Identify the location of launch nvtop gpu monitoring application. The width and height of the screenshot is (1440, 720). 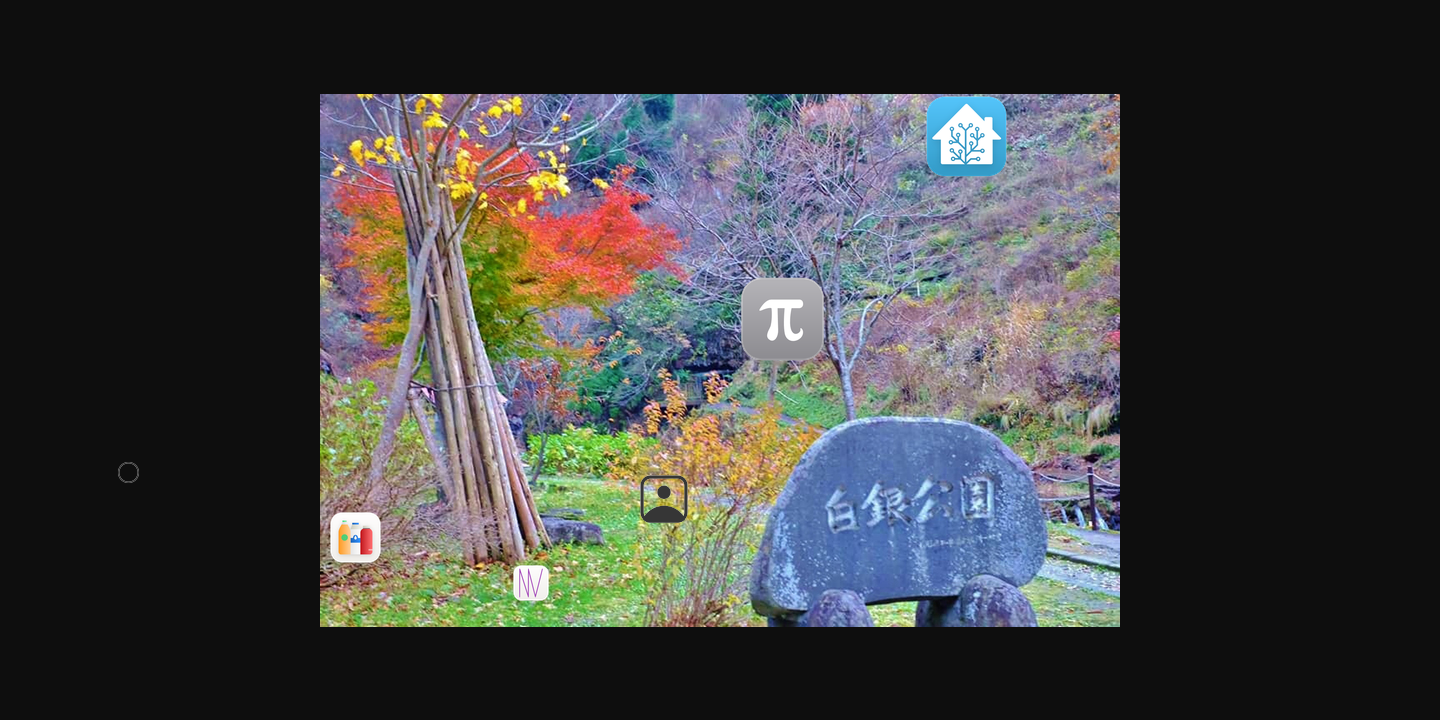
(531, 583).